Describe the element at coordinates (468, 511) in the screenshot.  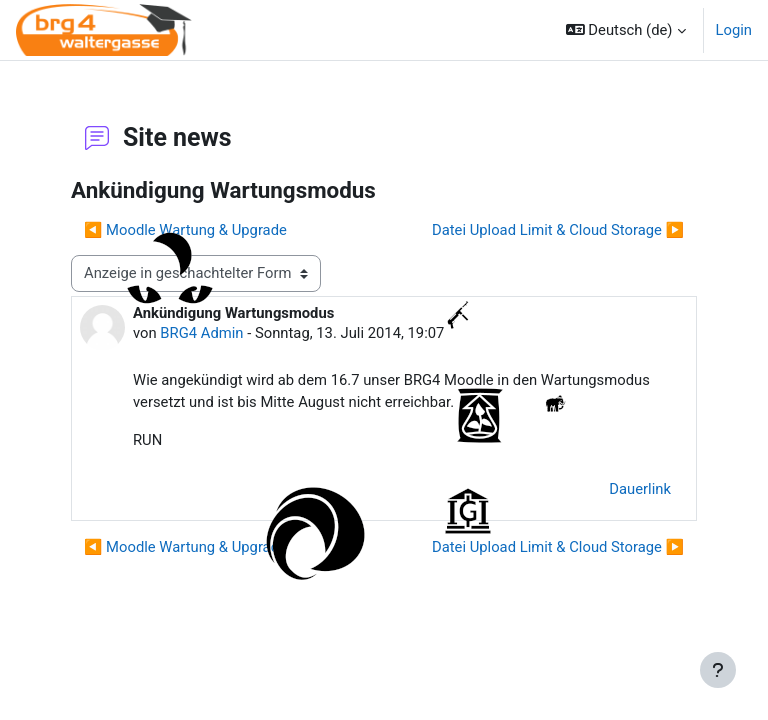
I see `access banking or financial services` at that location.